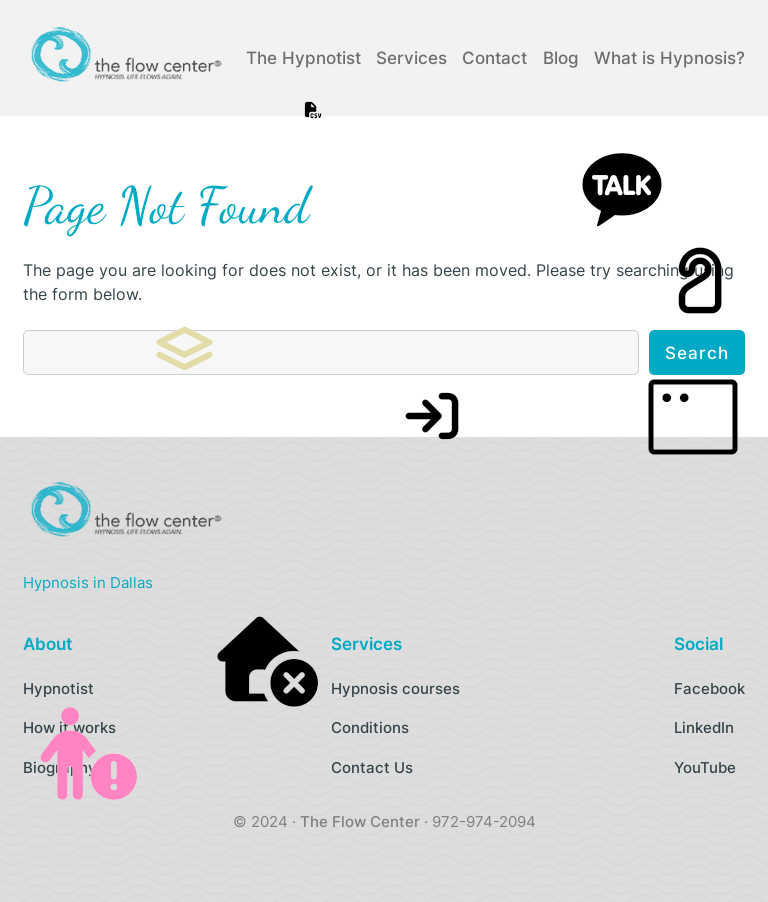 The height and width of the screenshot is (902, 768). What do you see at coordinates (265, 659) in the screenshot?
I see `remove a saved home address` at bounding box center [265, 659].